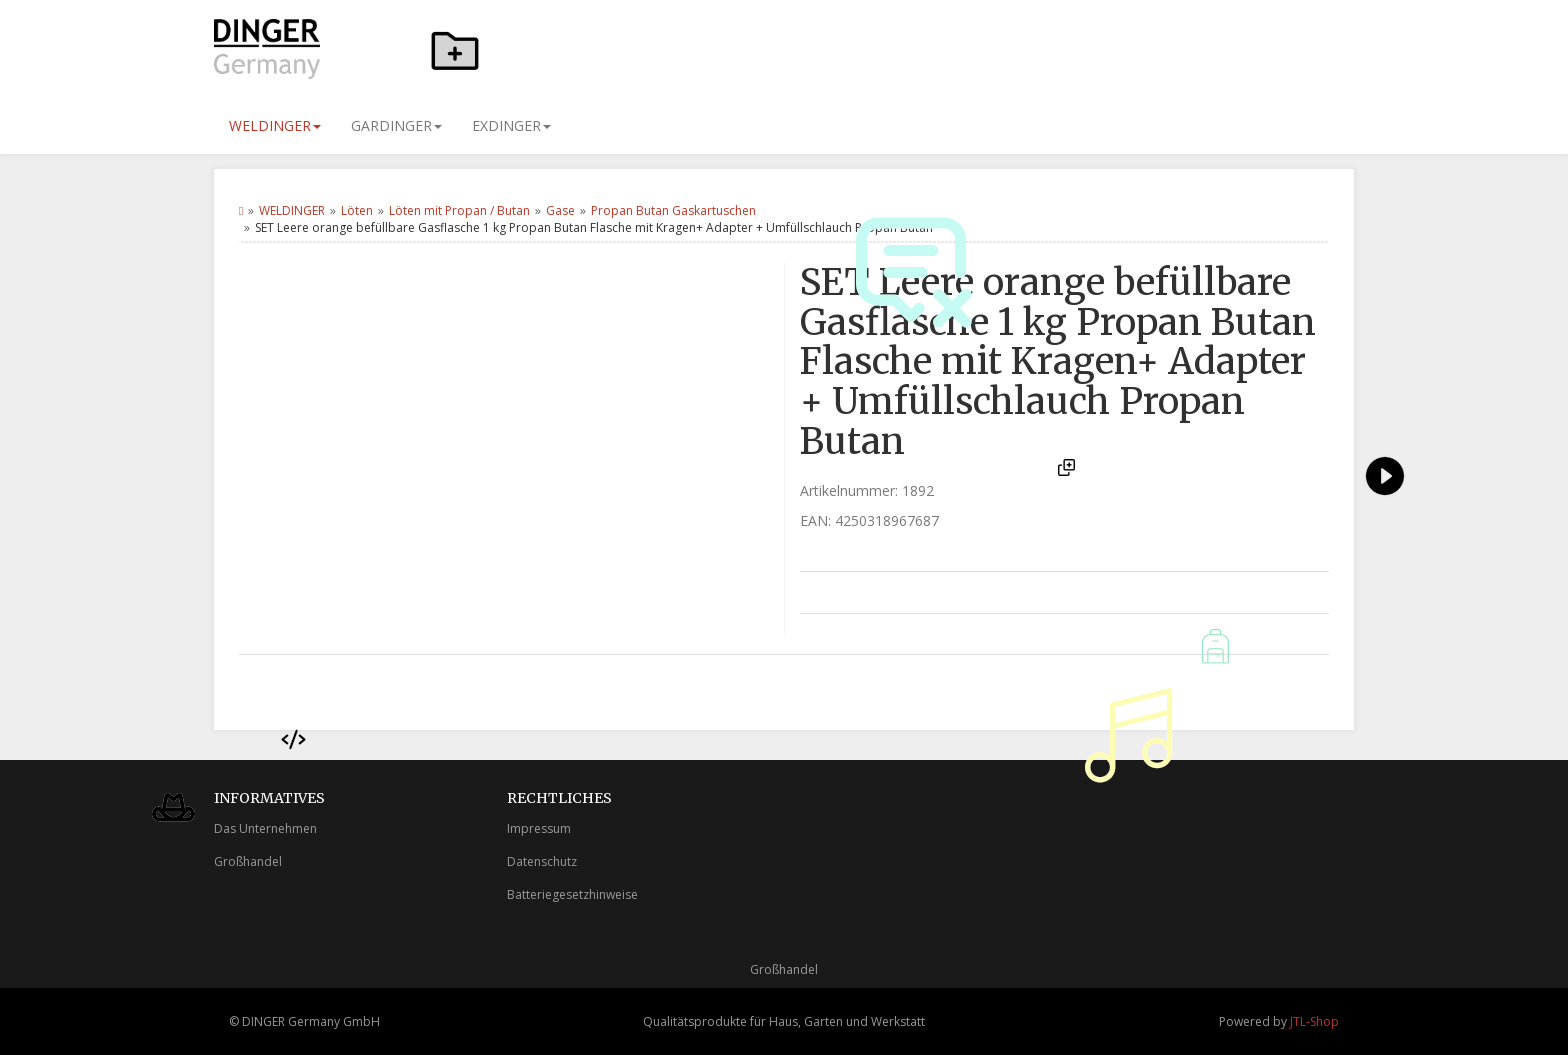  Describe the element at coordinates (173, 808) in the screenshot. I see `select cowboy hat avatar or profile icon` at that location.